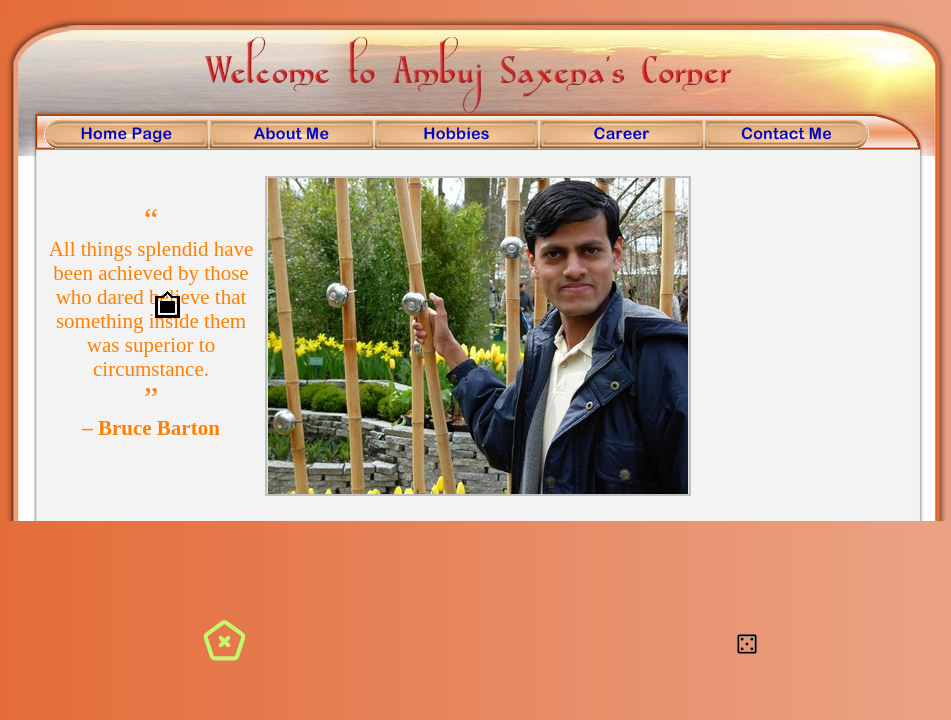 The height and width of the screenshot is (720, 951). What do you see at coordinates (747, 644) in the screenshot?
I see `access casino or gambling games` at bounding box center [747, 644].